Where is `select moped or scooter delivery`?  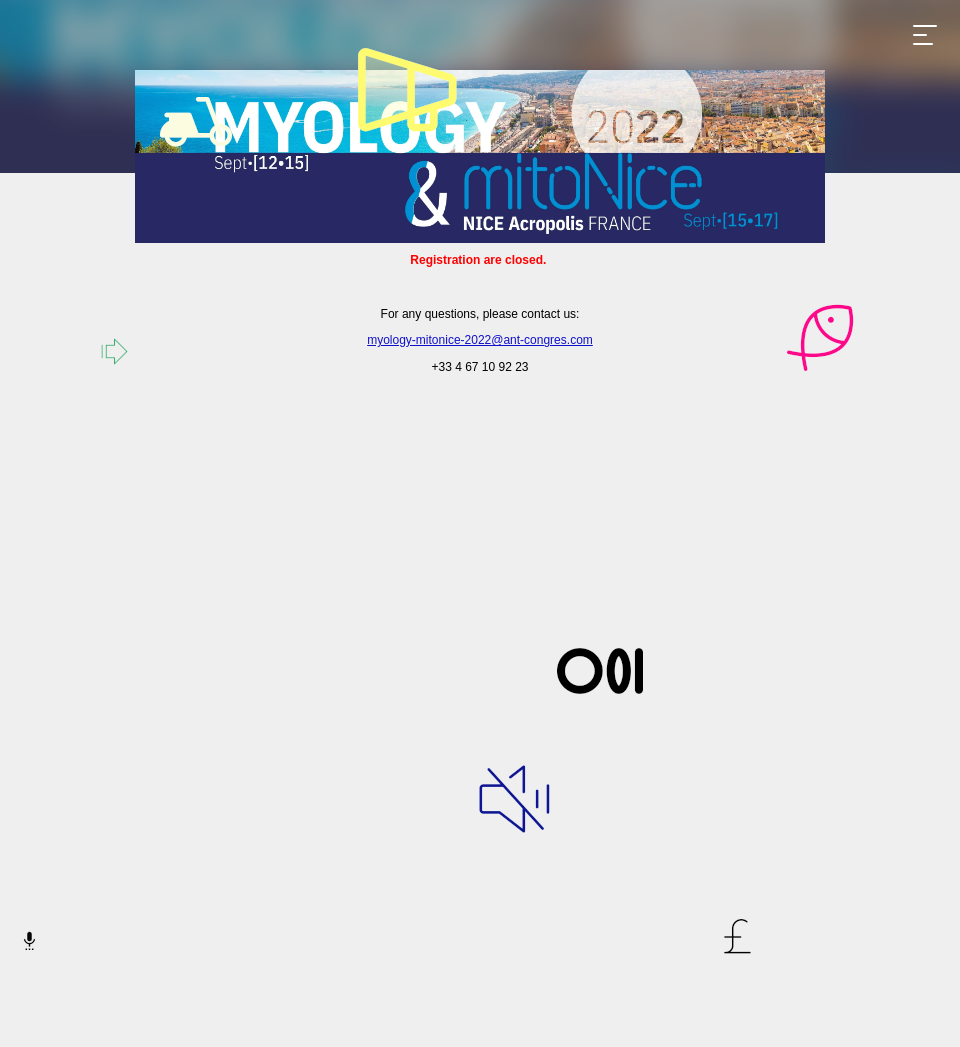 select moped or scooter delivery is located at coordinates (196, 124).